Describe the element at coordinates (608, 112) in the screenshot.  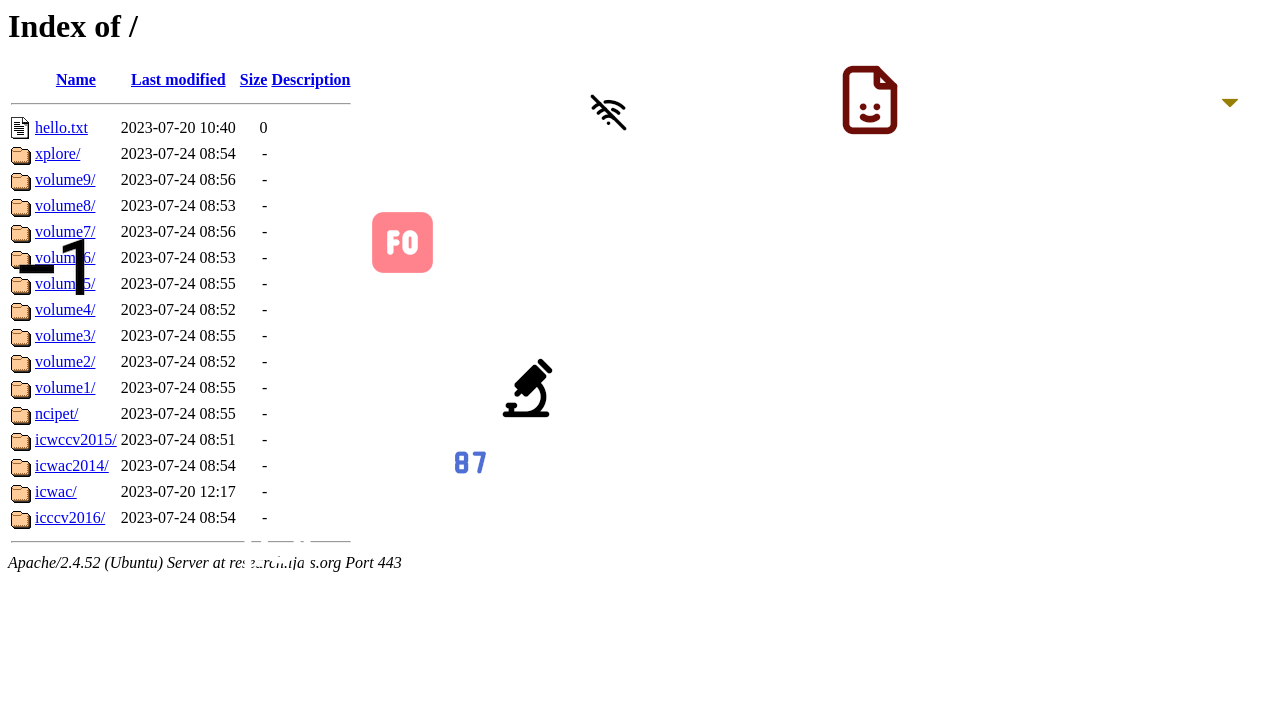
I see `indicates wifi is disabled or unavailable` at that location.